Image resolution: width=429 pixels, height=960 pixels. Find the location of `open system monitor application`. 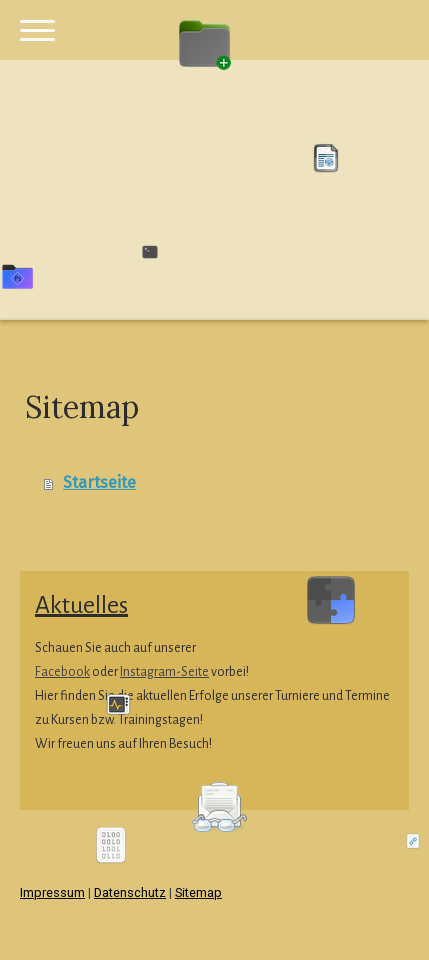

open system monitor application is located at coordinates (118, 704).